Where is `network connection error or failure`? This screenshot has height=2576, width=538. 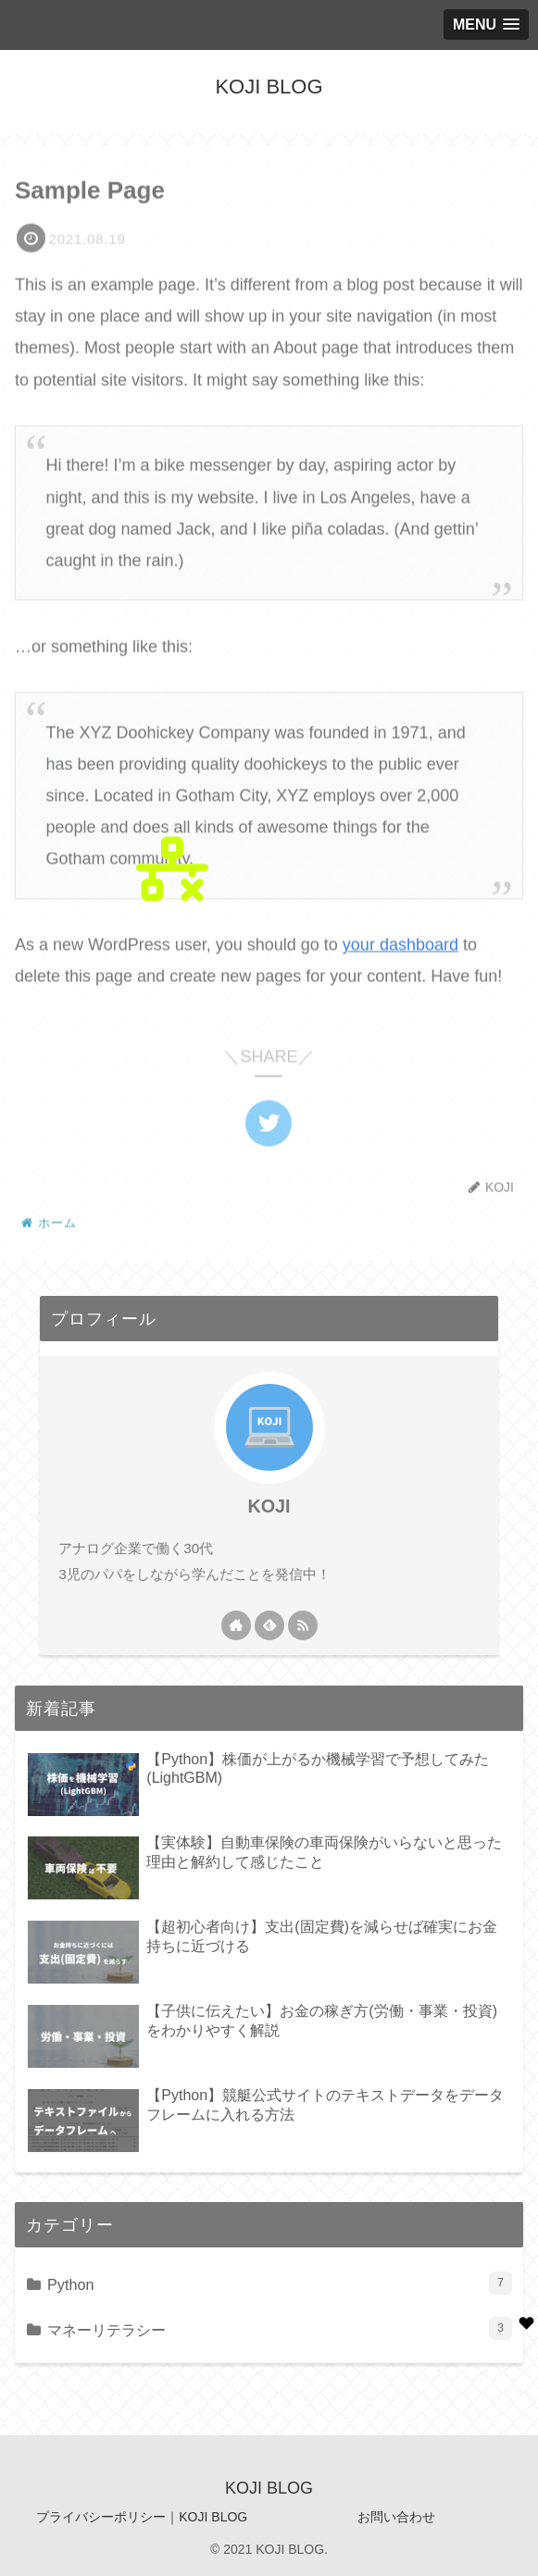 network connection error or failure is located at coordinates (172, 870).